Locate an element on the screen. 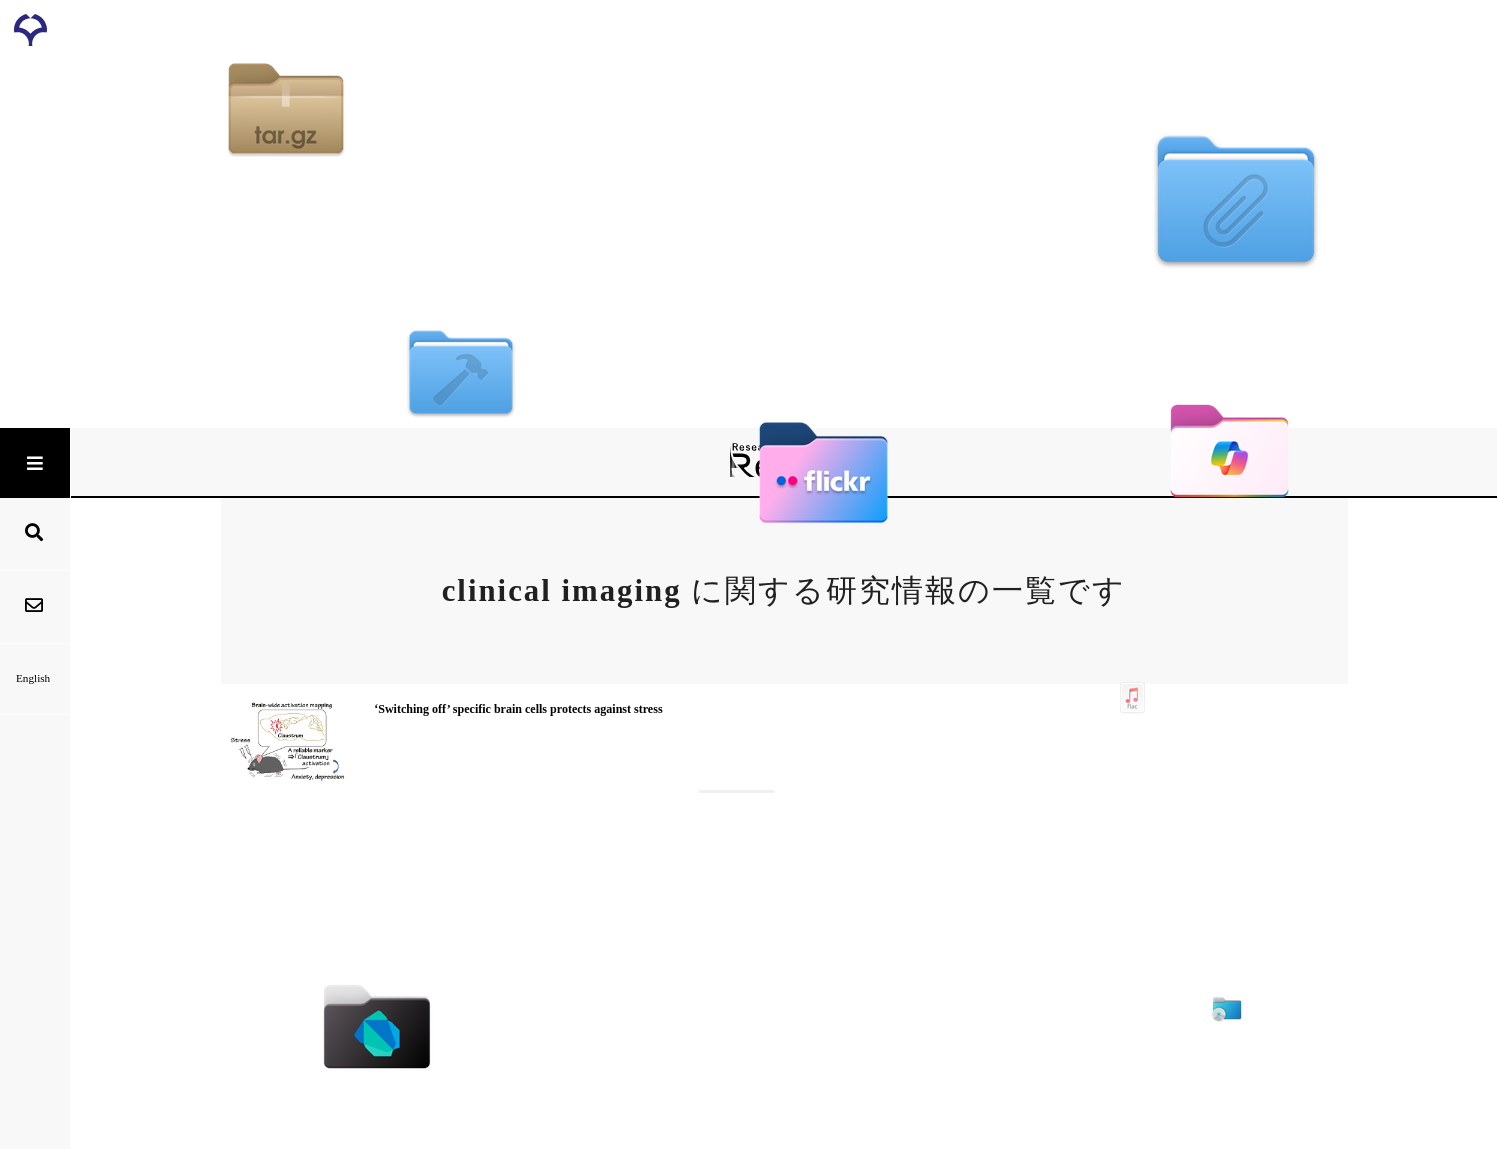  open the utilities folder is located at coordinates (461, 372).